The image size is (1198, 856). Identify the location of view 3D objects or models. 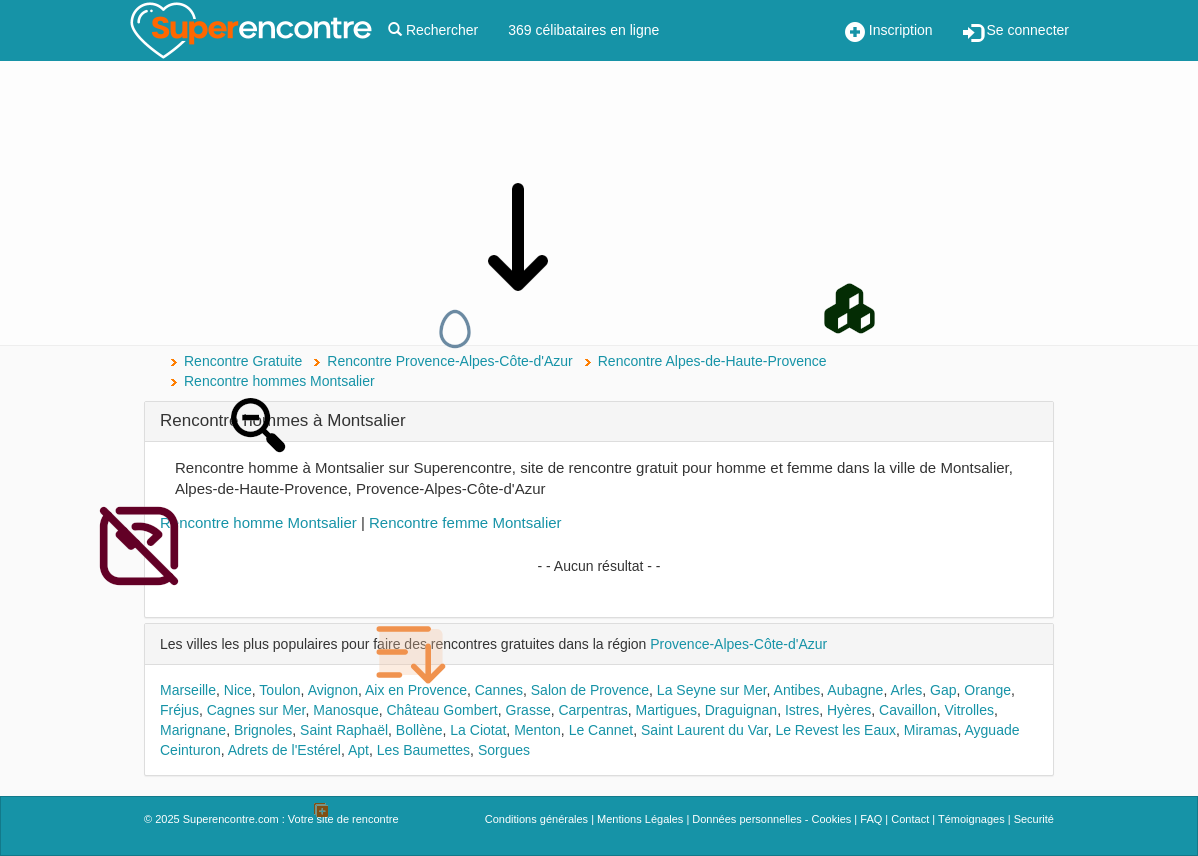
(849, 309).